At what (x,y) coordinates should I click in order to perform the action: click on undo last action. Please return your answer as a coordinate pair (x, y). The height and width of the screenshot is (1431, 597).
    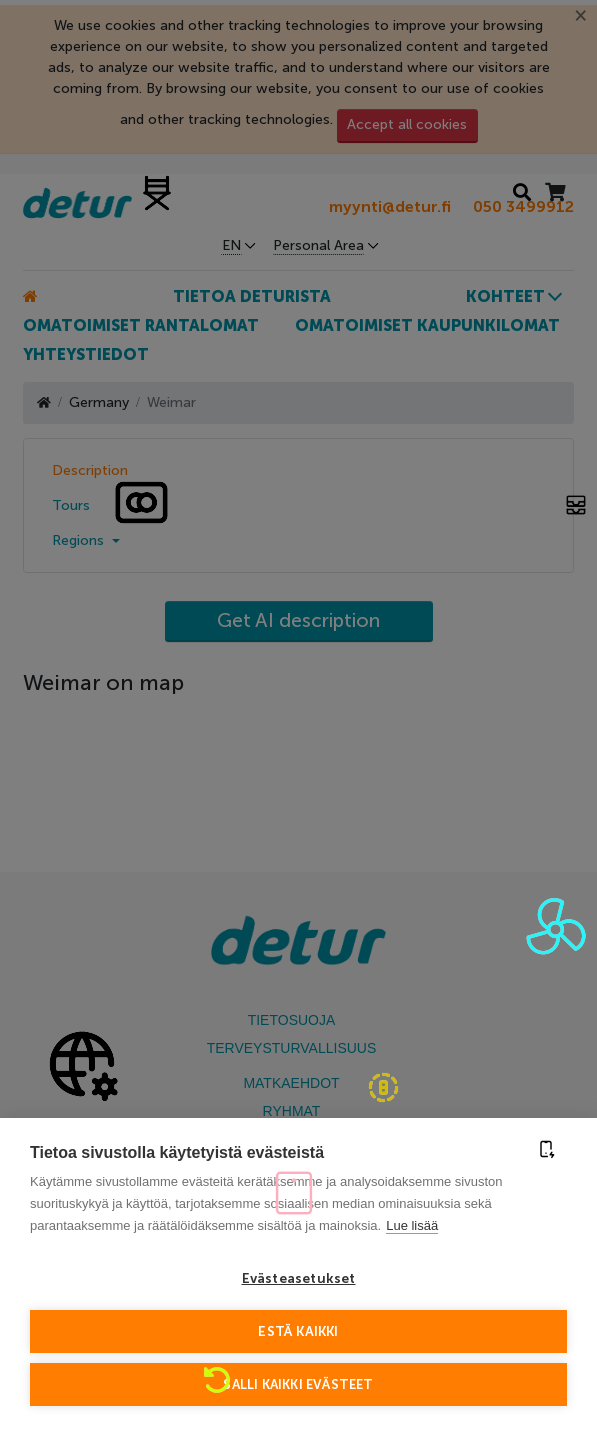
    Looking at the image, I should click on (217, 1380).